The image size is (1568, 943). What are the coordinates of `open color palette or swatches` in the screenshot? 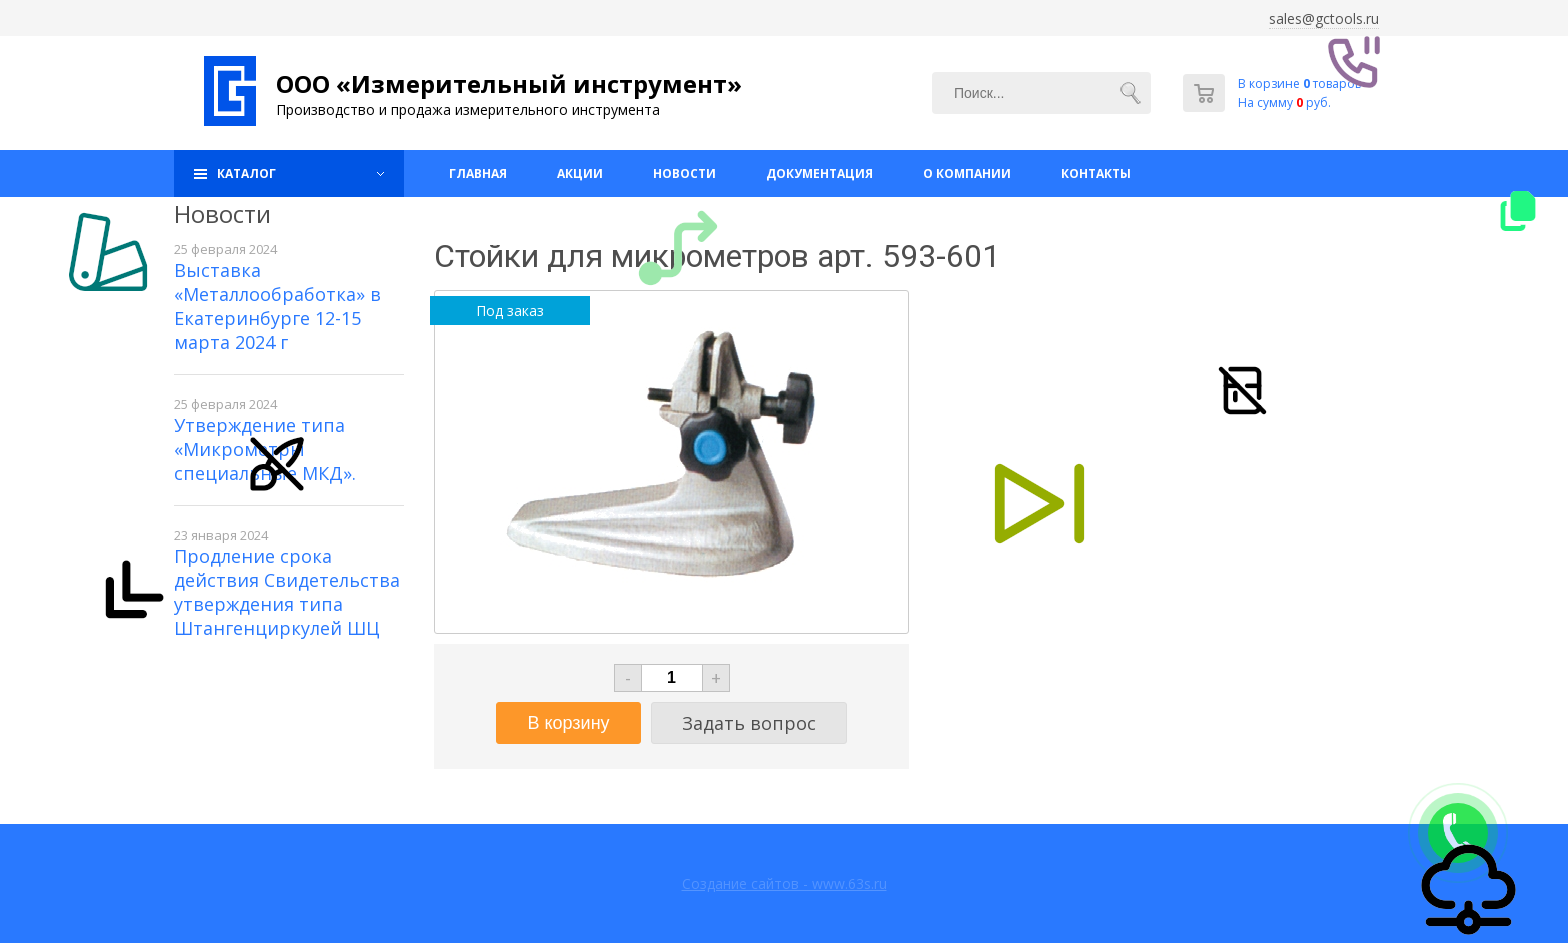 It's located at (105, 255).